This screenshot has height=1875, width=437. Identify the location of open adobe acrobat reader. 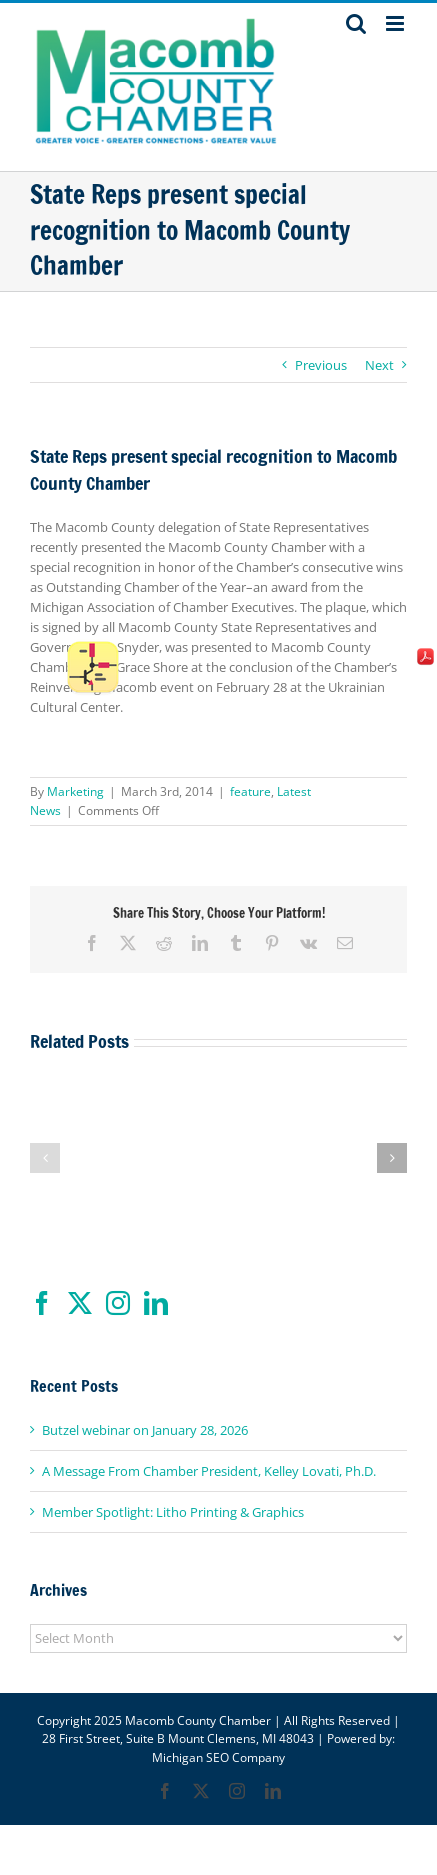
(425, 656).